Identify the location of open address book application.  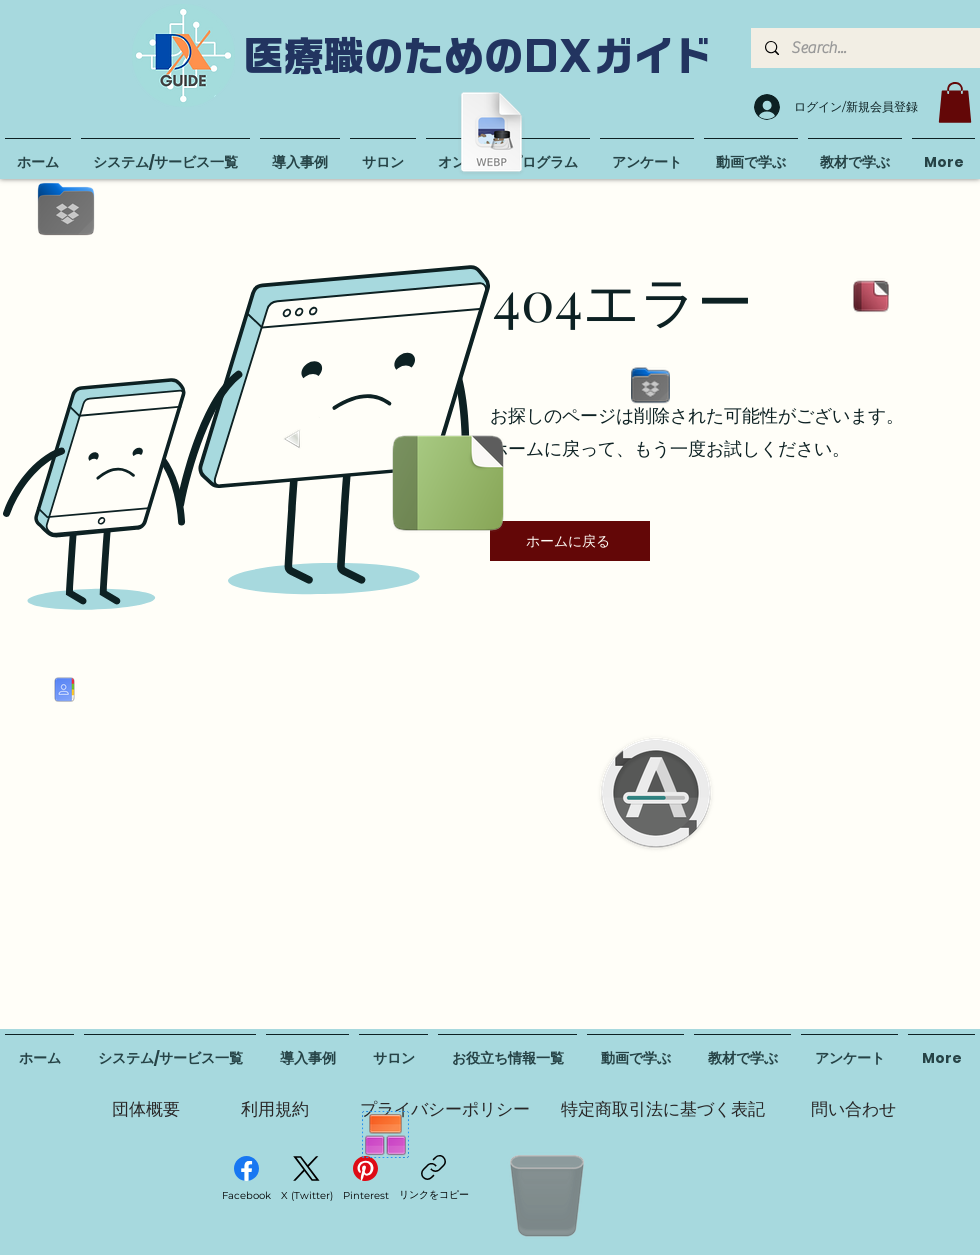
(64, 689).